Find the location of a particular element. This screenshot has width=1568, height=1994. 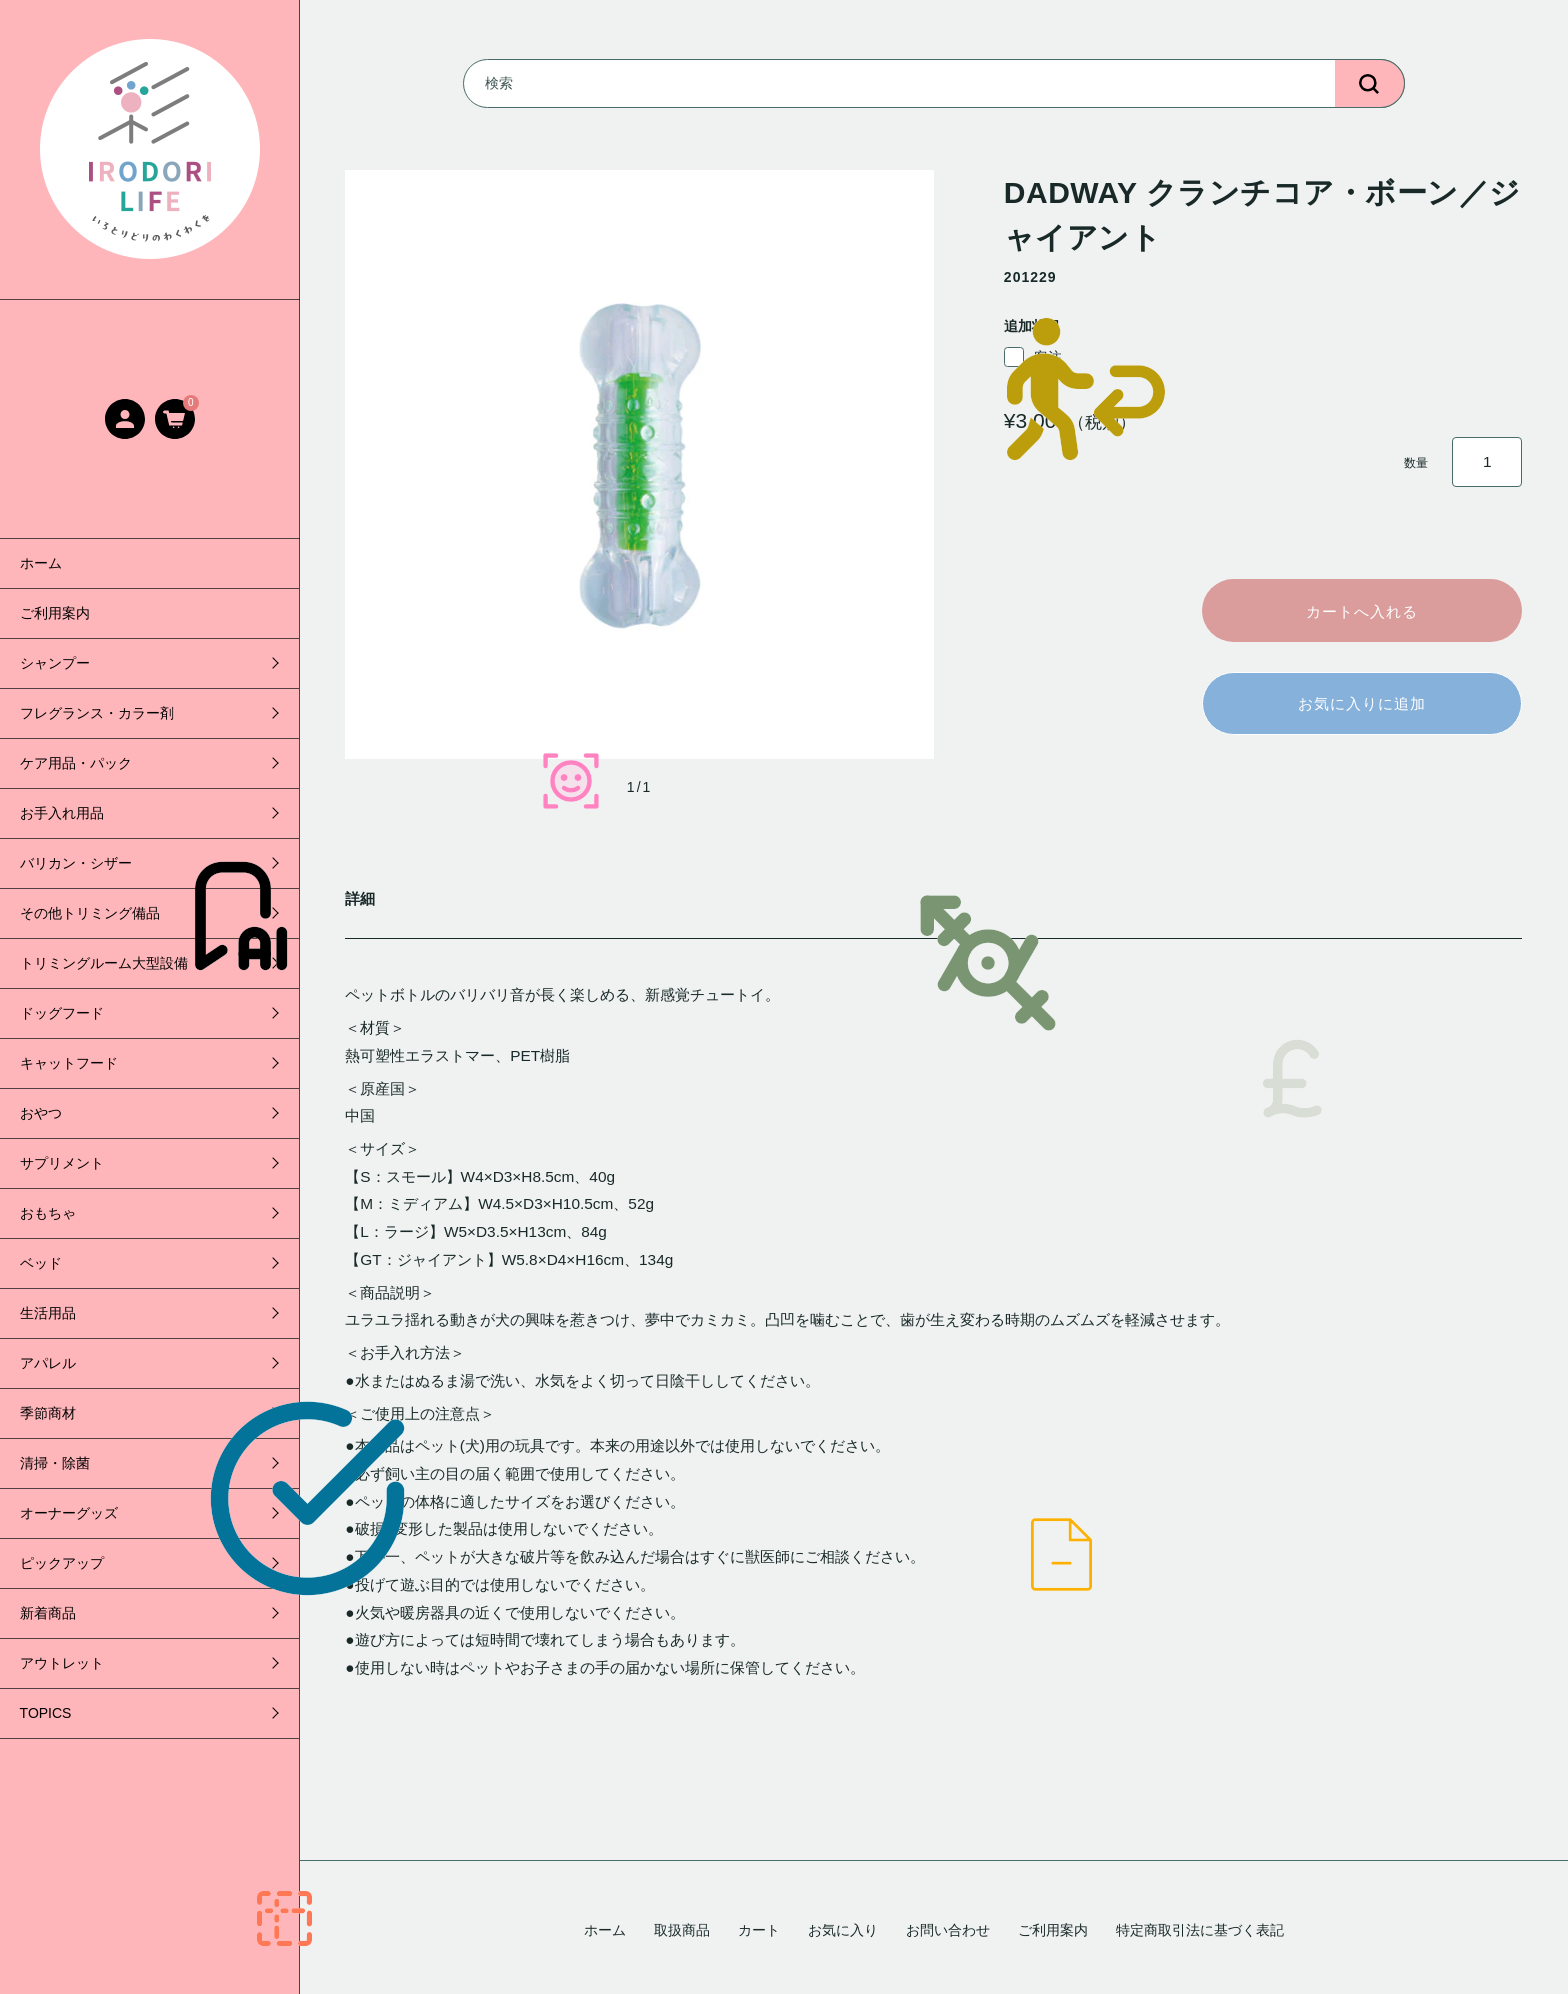

indicates genderfluid identity option is located at coordinates (988, 963).